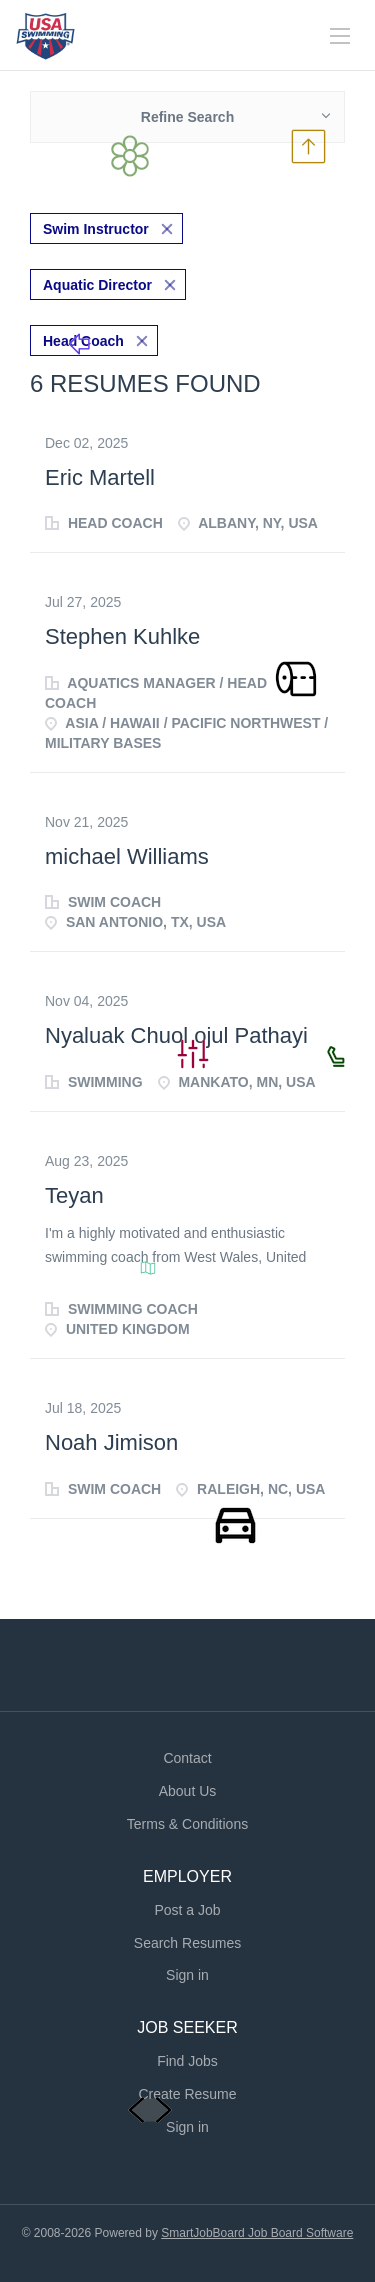 This screenshot has width=375, height=2282. Describe the element at coordinates (130, 156) in the screenshot. I see `view garden or plant-related content` at that location.